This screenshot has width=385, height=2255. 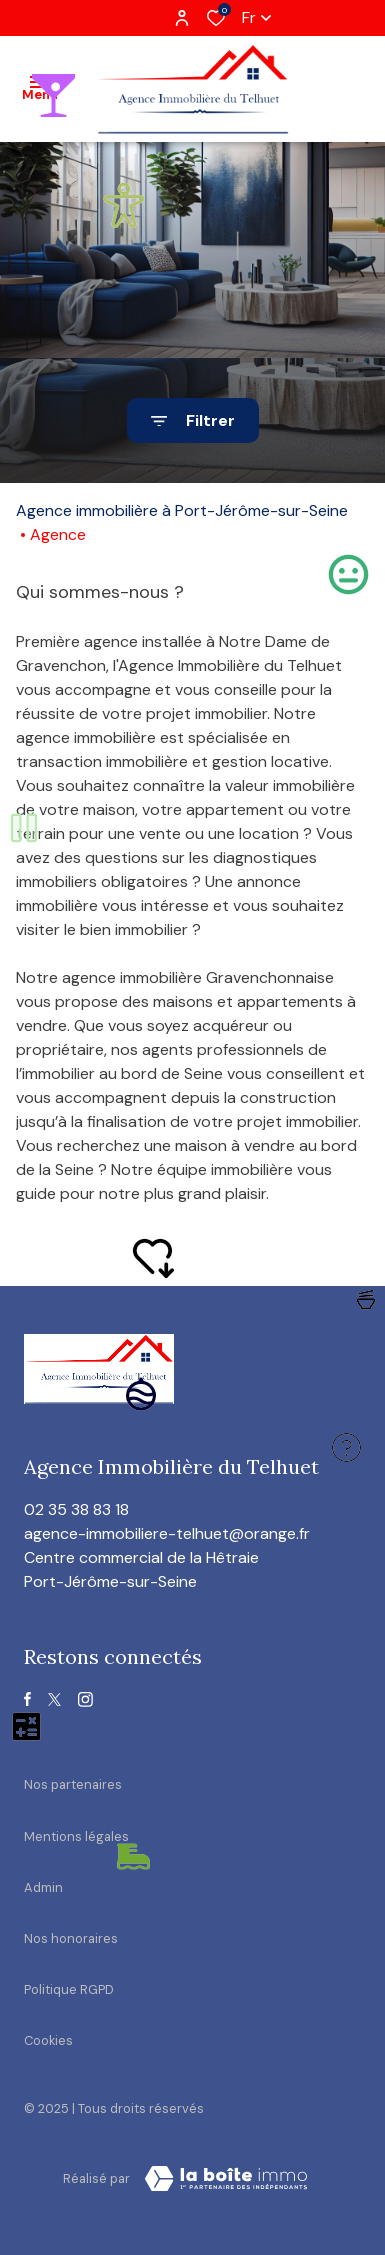 I want to click on open calculator or math tools, so click(x=26, y=1726).